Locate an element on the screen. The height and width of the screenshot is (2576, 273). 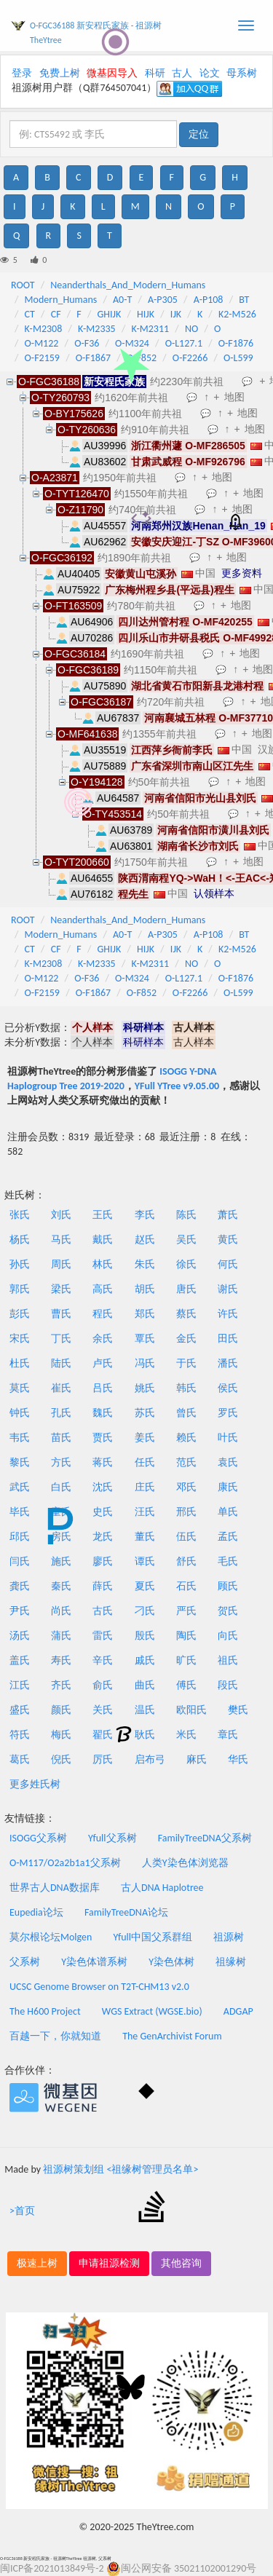
open brandfetch brand asset platform is located at coordinates (124, 1734).